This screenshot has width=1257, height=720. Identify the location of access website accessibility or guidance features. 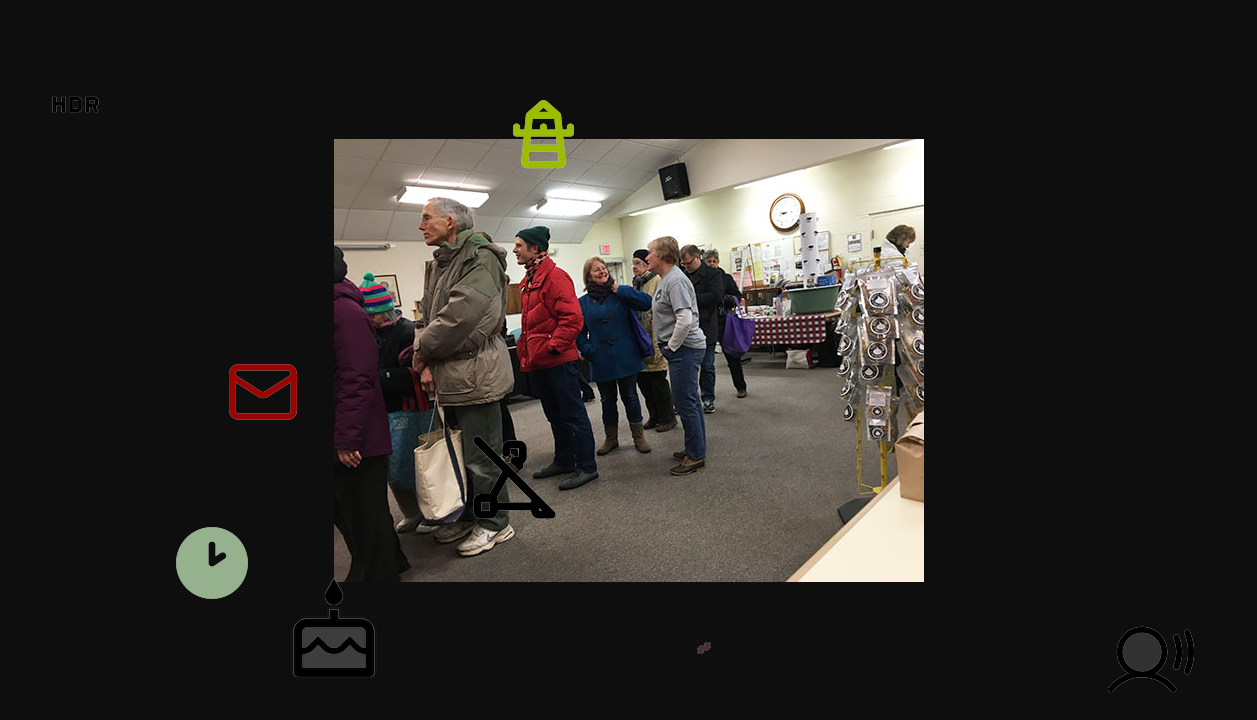
(543, 136).